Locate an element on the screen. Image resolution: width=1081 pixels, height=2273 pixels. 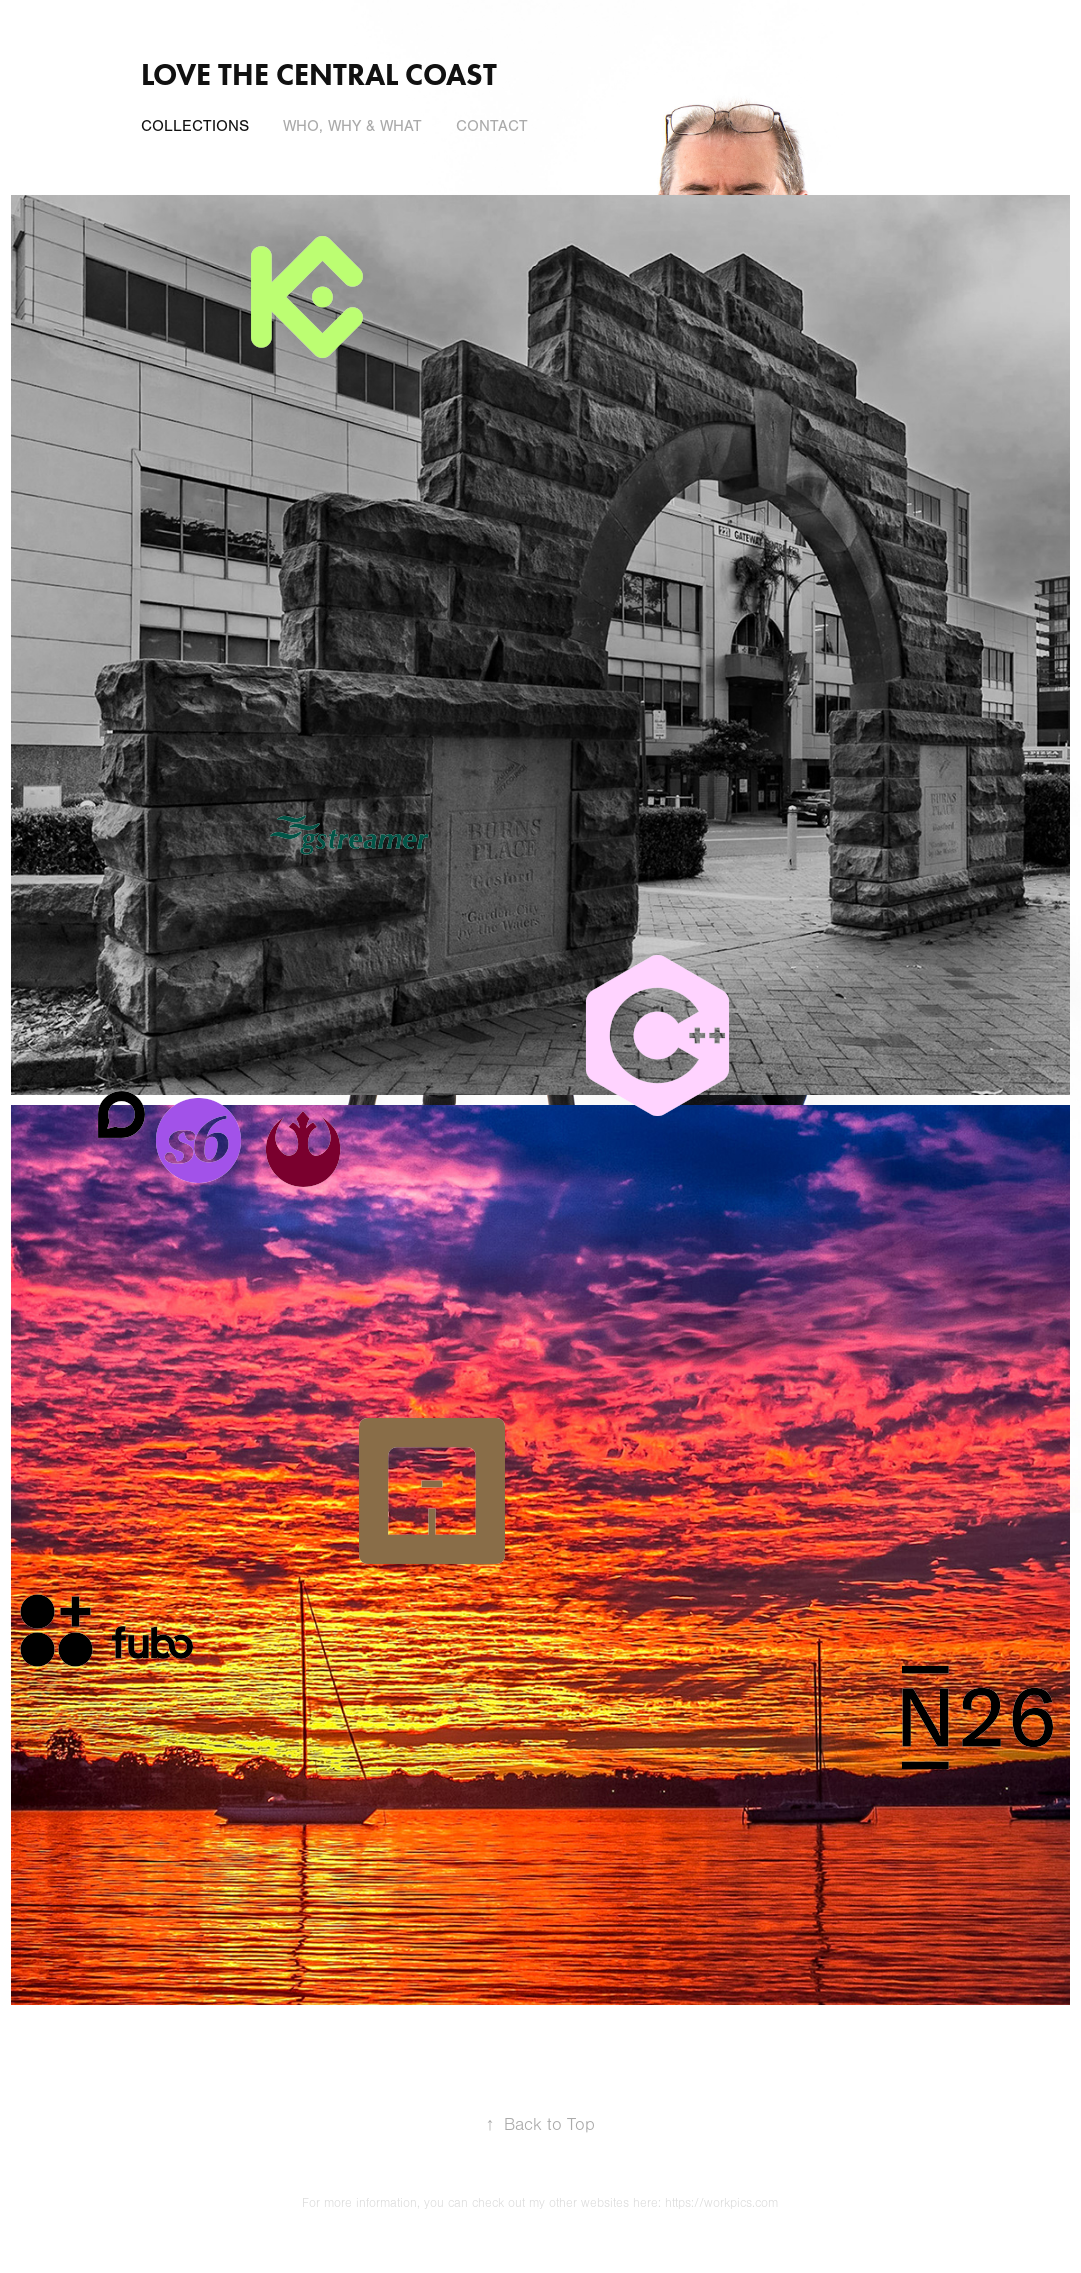
gstreamer multimedia framework logo is located at coordinates (349, 835).